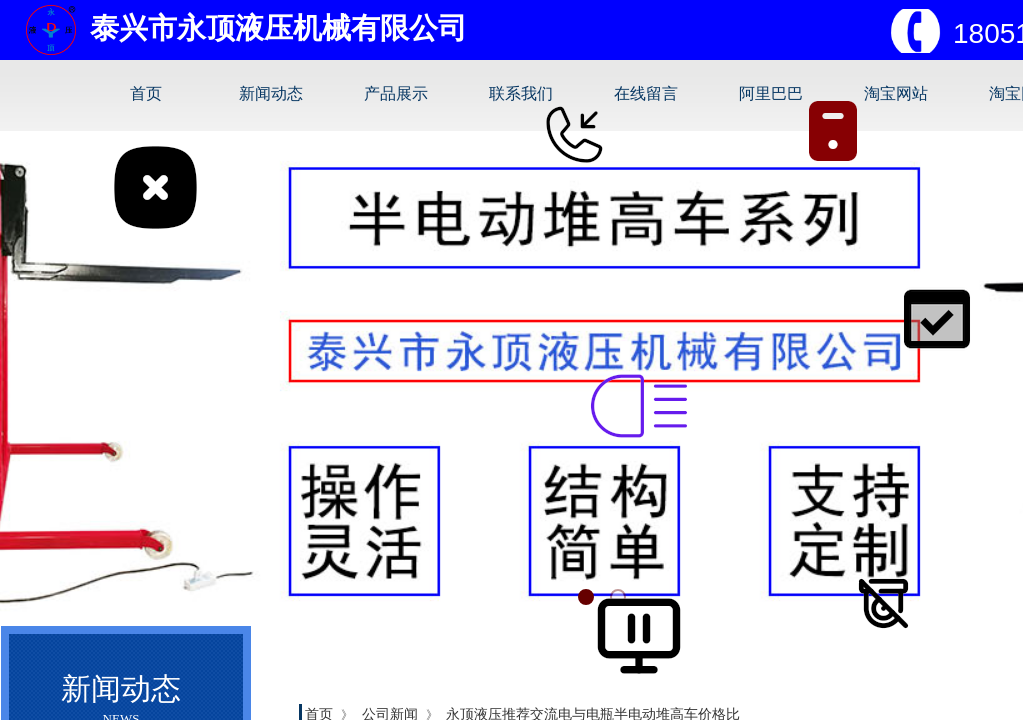 This screenshot has height=720, width=1023. Describe the element at coordinates (575, 133) in the screenshot. I see `incoming call notification` at that location.